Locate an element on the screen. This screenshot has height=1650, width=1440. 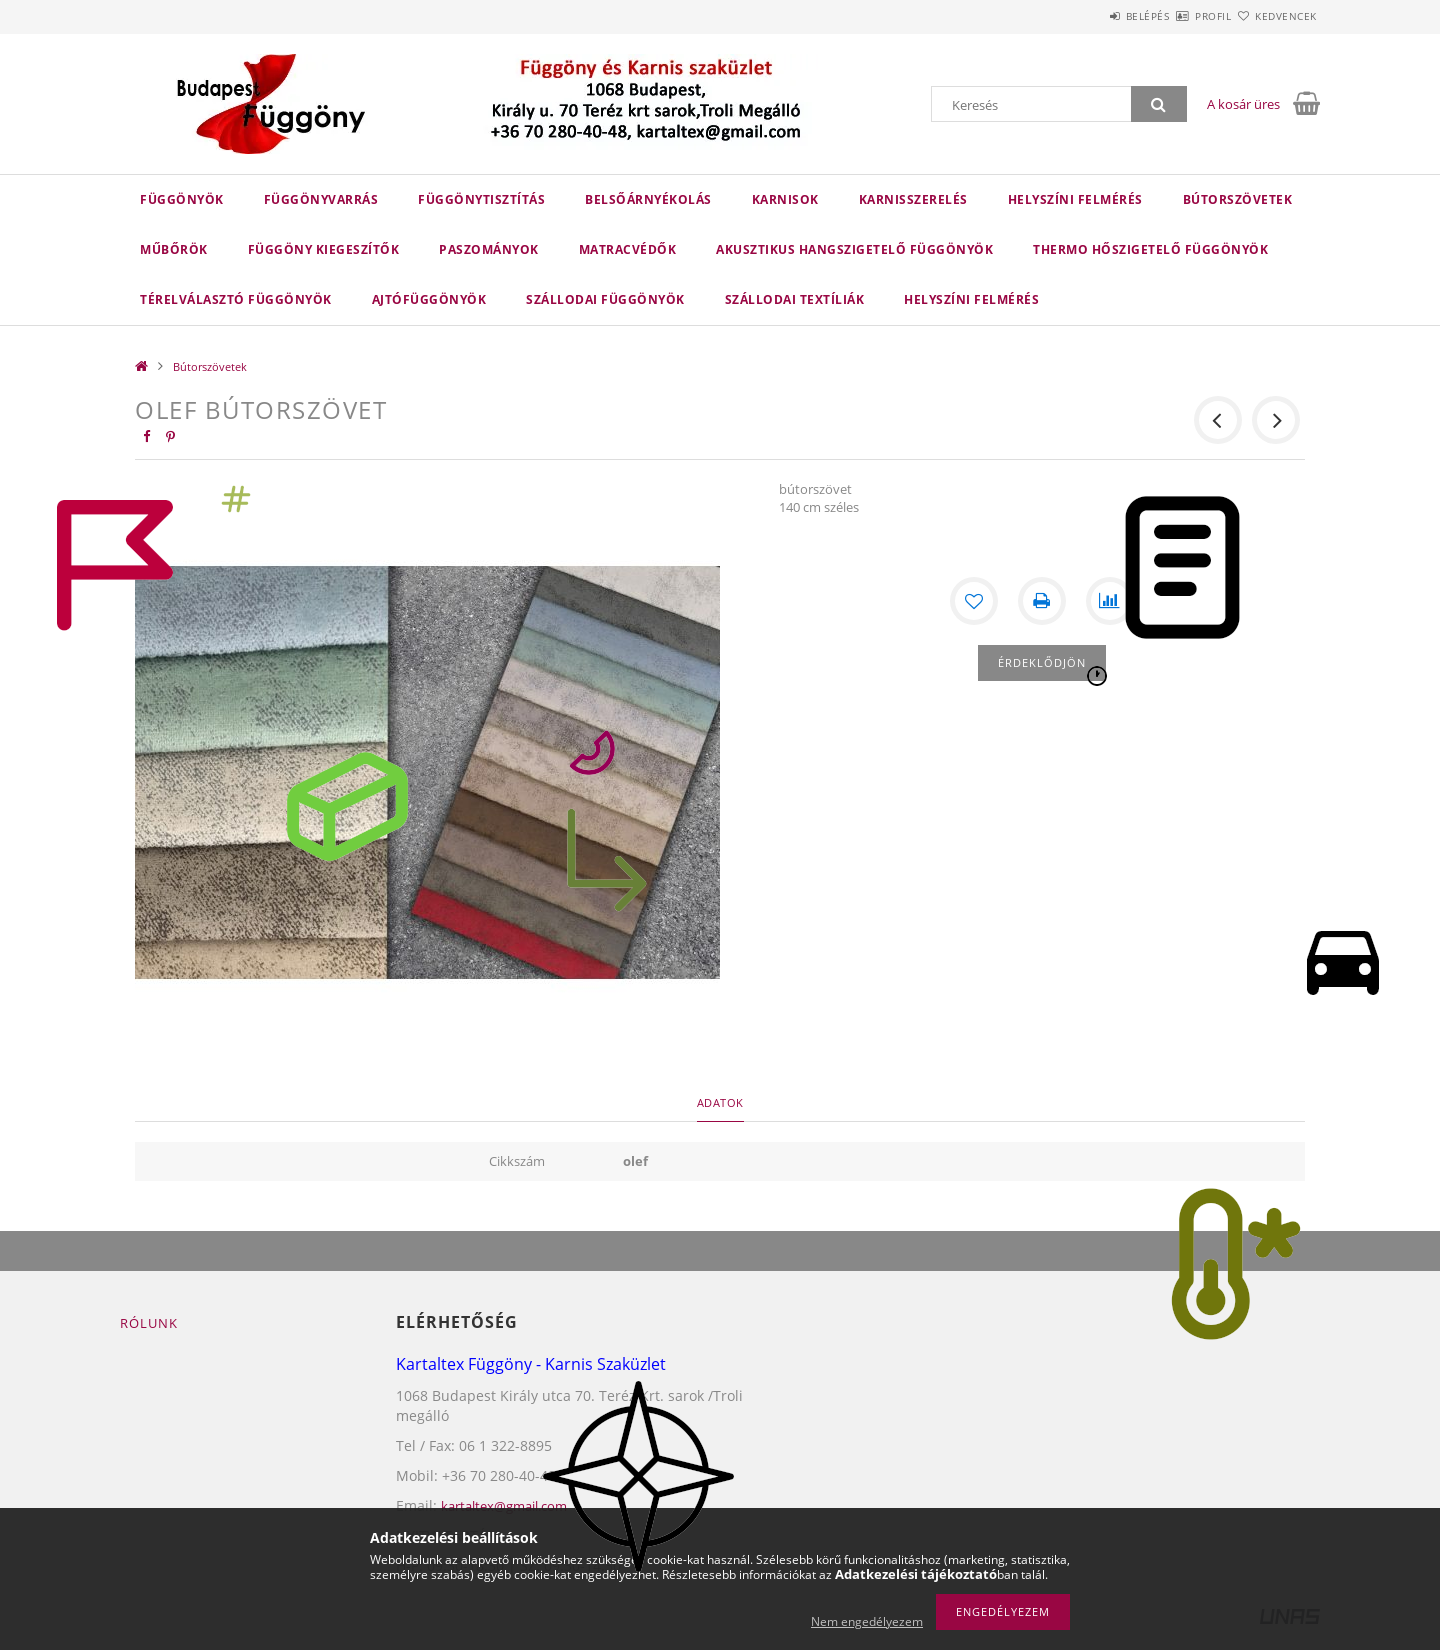
indicates low temperature or cold conditions is located at coordinates (1223, 1264).